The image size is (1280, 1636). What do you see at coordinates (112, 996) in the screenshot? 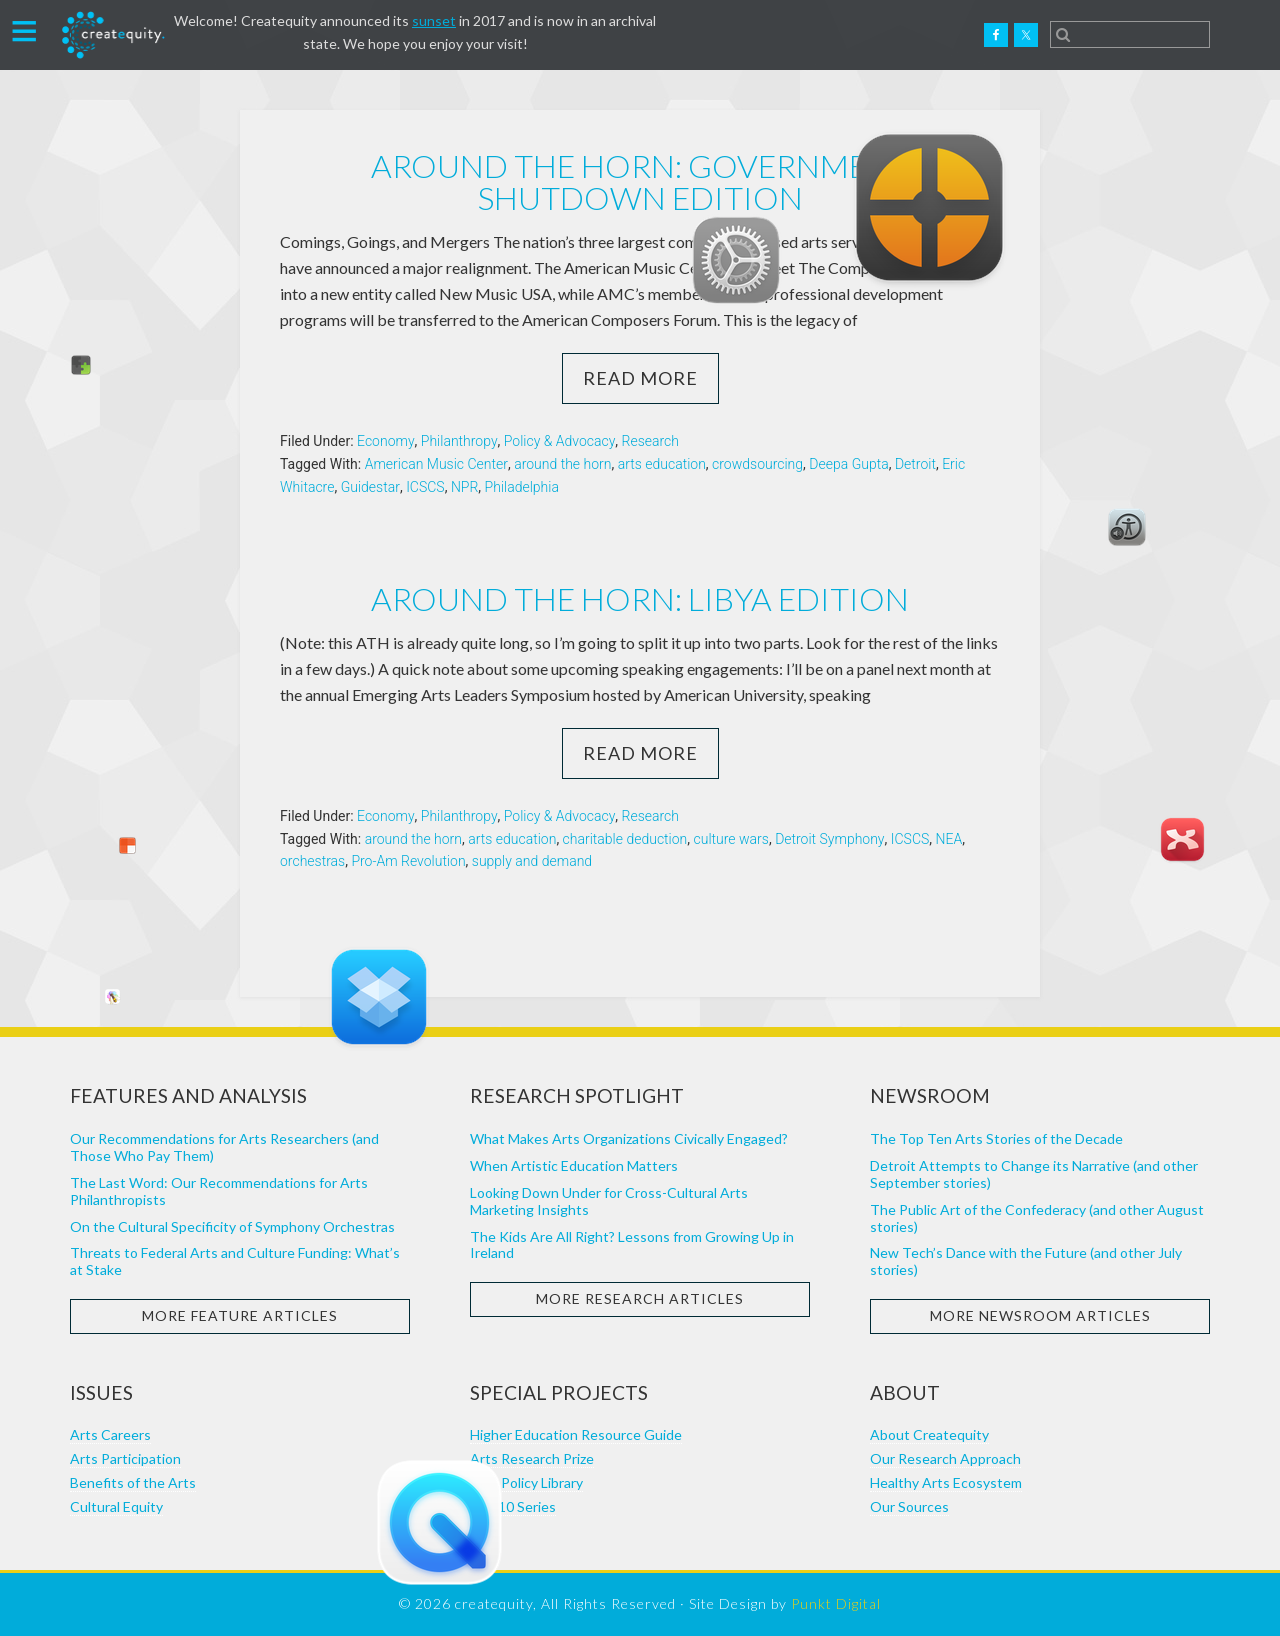
I see `open beeref reference image board app` at bounding box center [112, 996].